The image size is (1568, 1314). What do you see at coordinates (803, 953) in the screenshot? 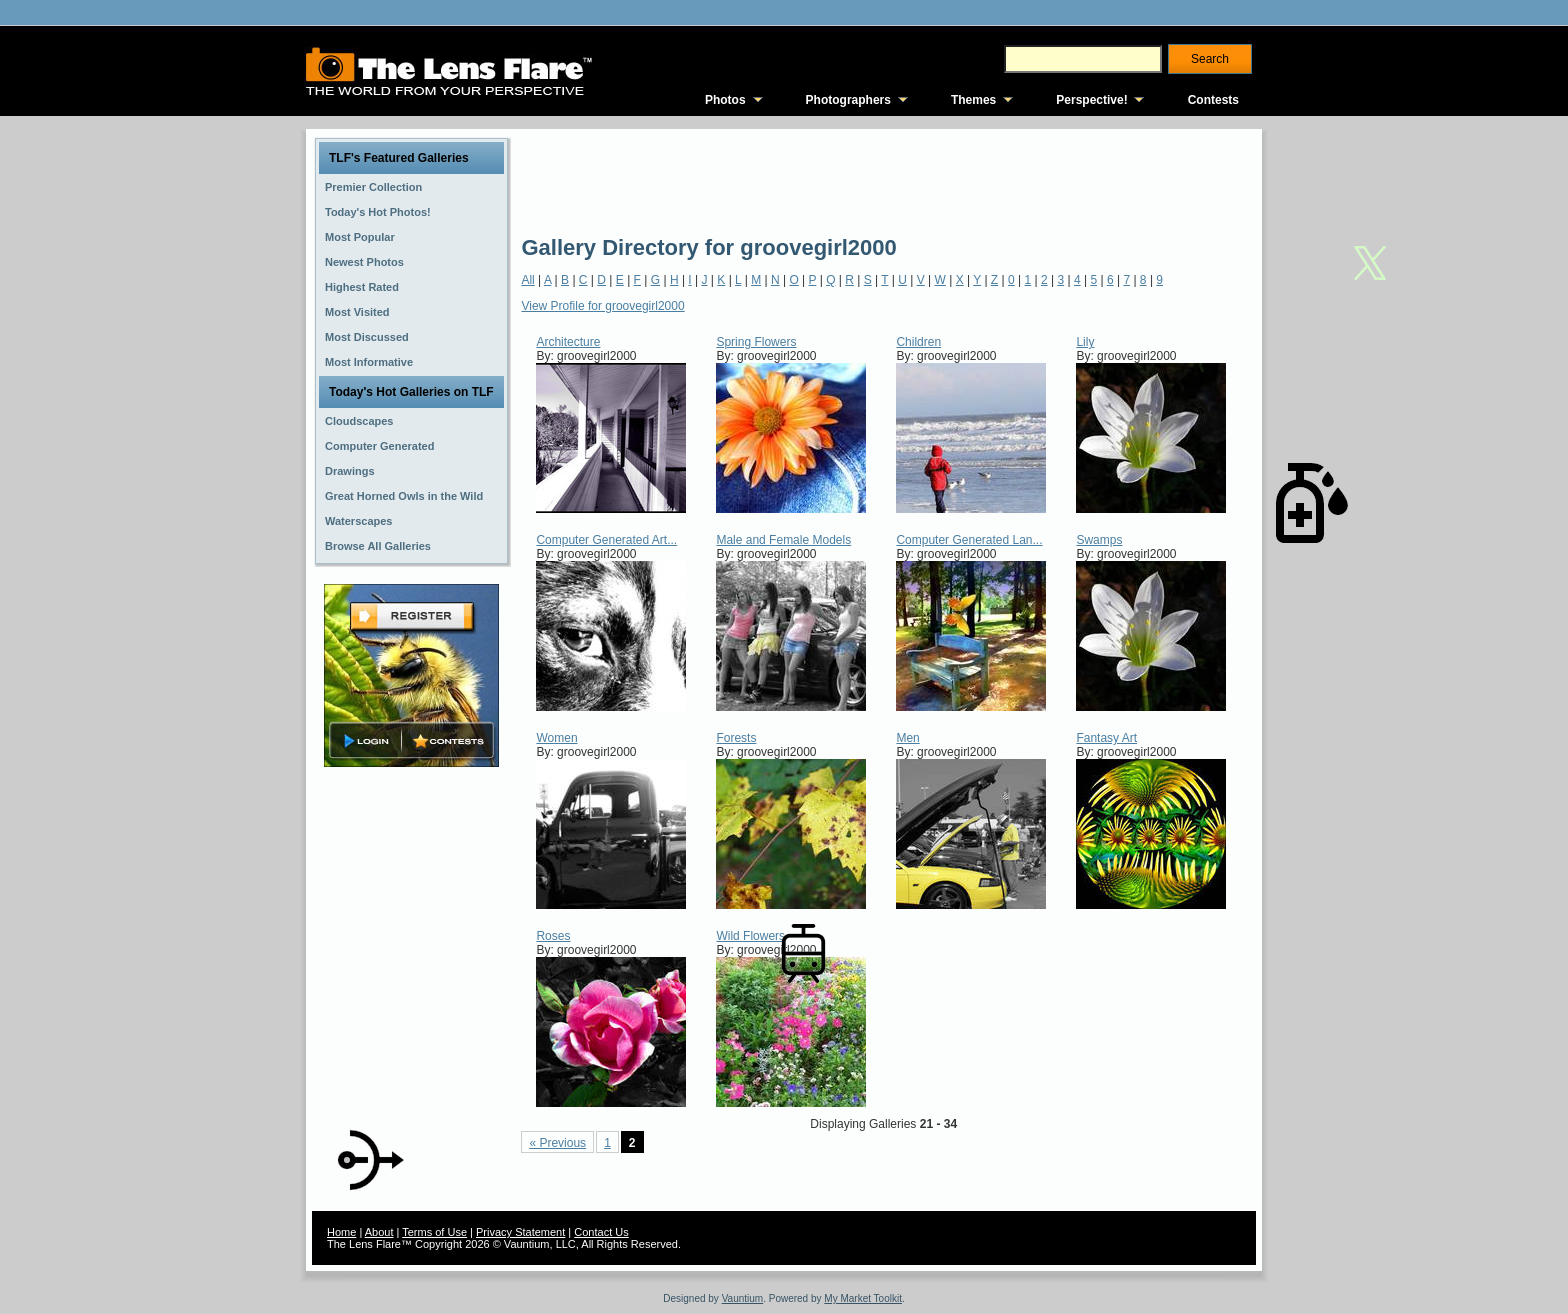
I see `access public transit or tram routes` at bounding box center [803, 953].